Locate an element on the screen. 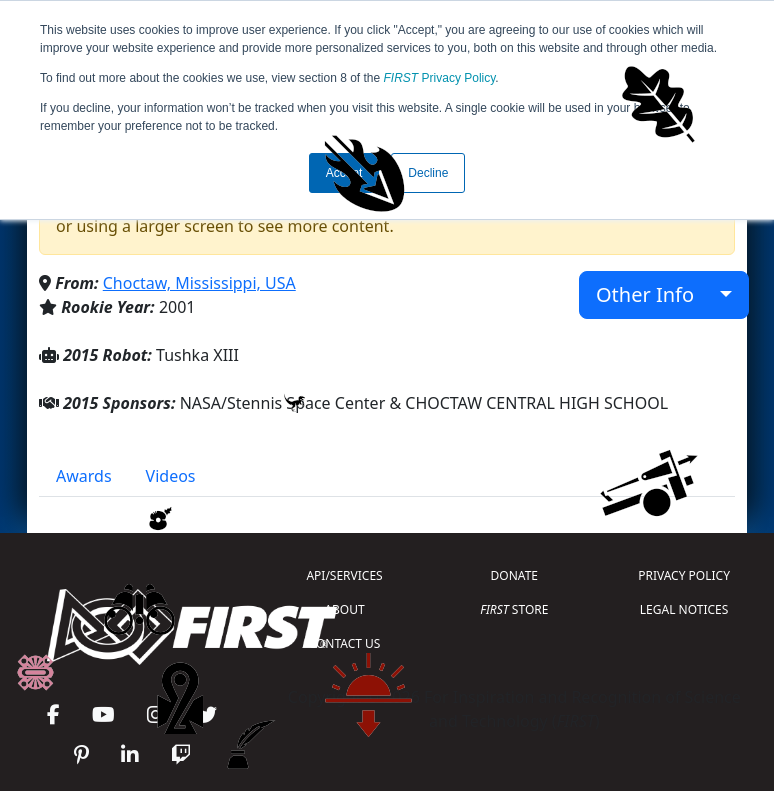 The height and width of the screenshot is (791, 774). dinosaur or prehistoric creature category in a game is located at coordinates (294, 402).